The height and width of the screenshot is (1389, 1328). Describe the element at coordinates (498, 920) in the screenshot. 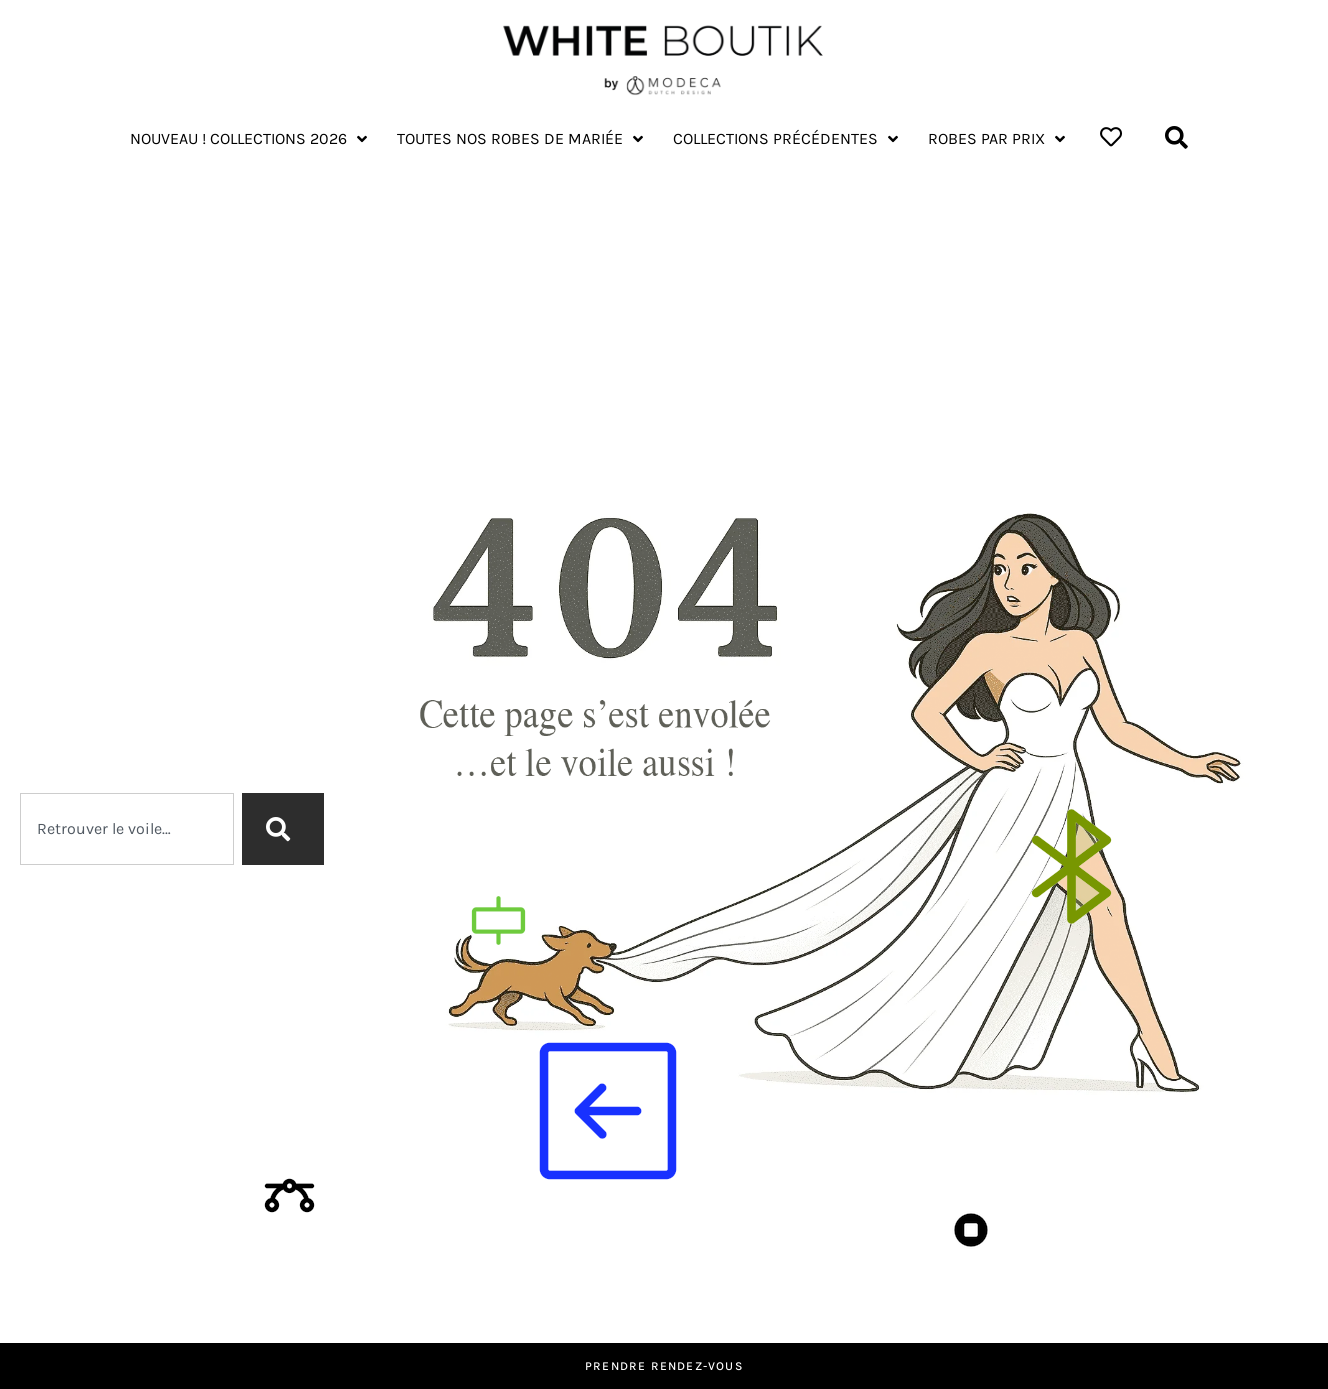

I see `center align element horizontally` at that location.